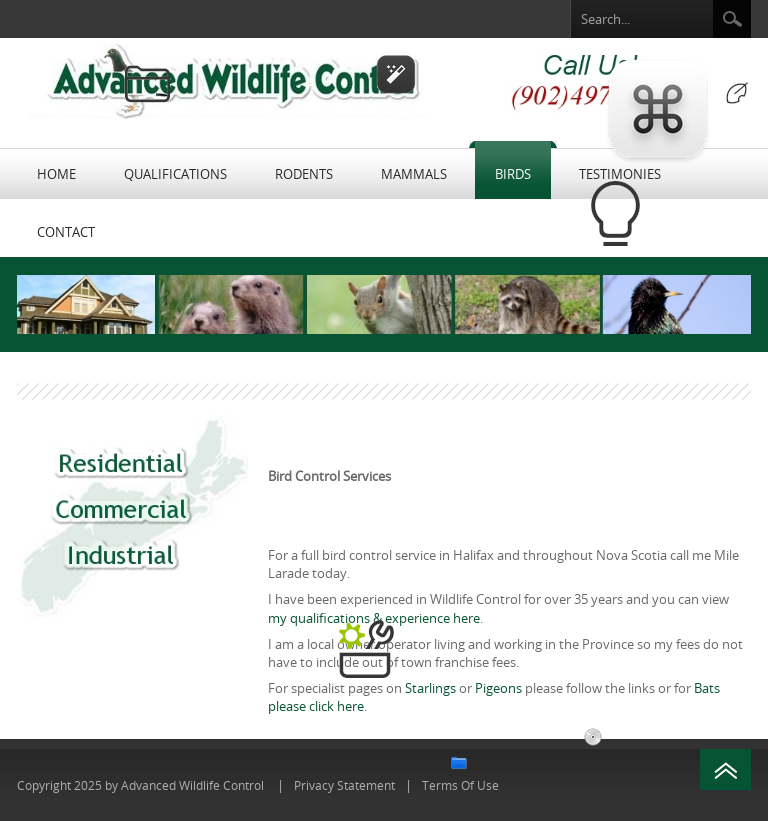  I want to click on access nature and plant emoji category, so click(736, 93).